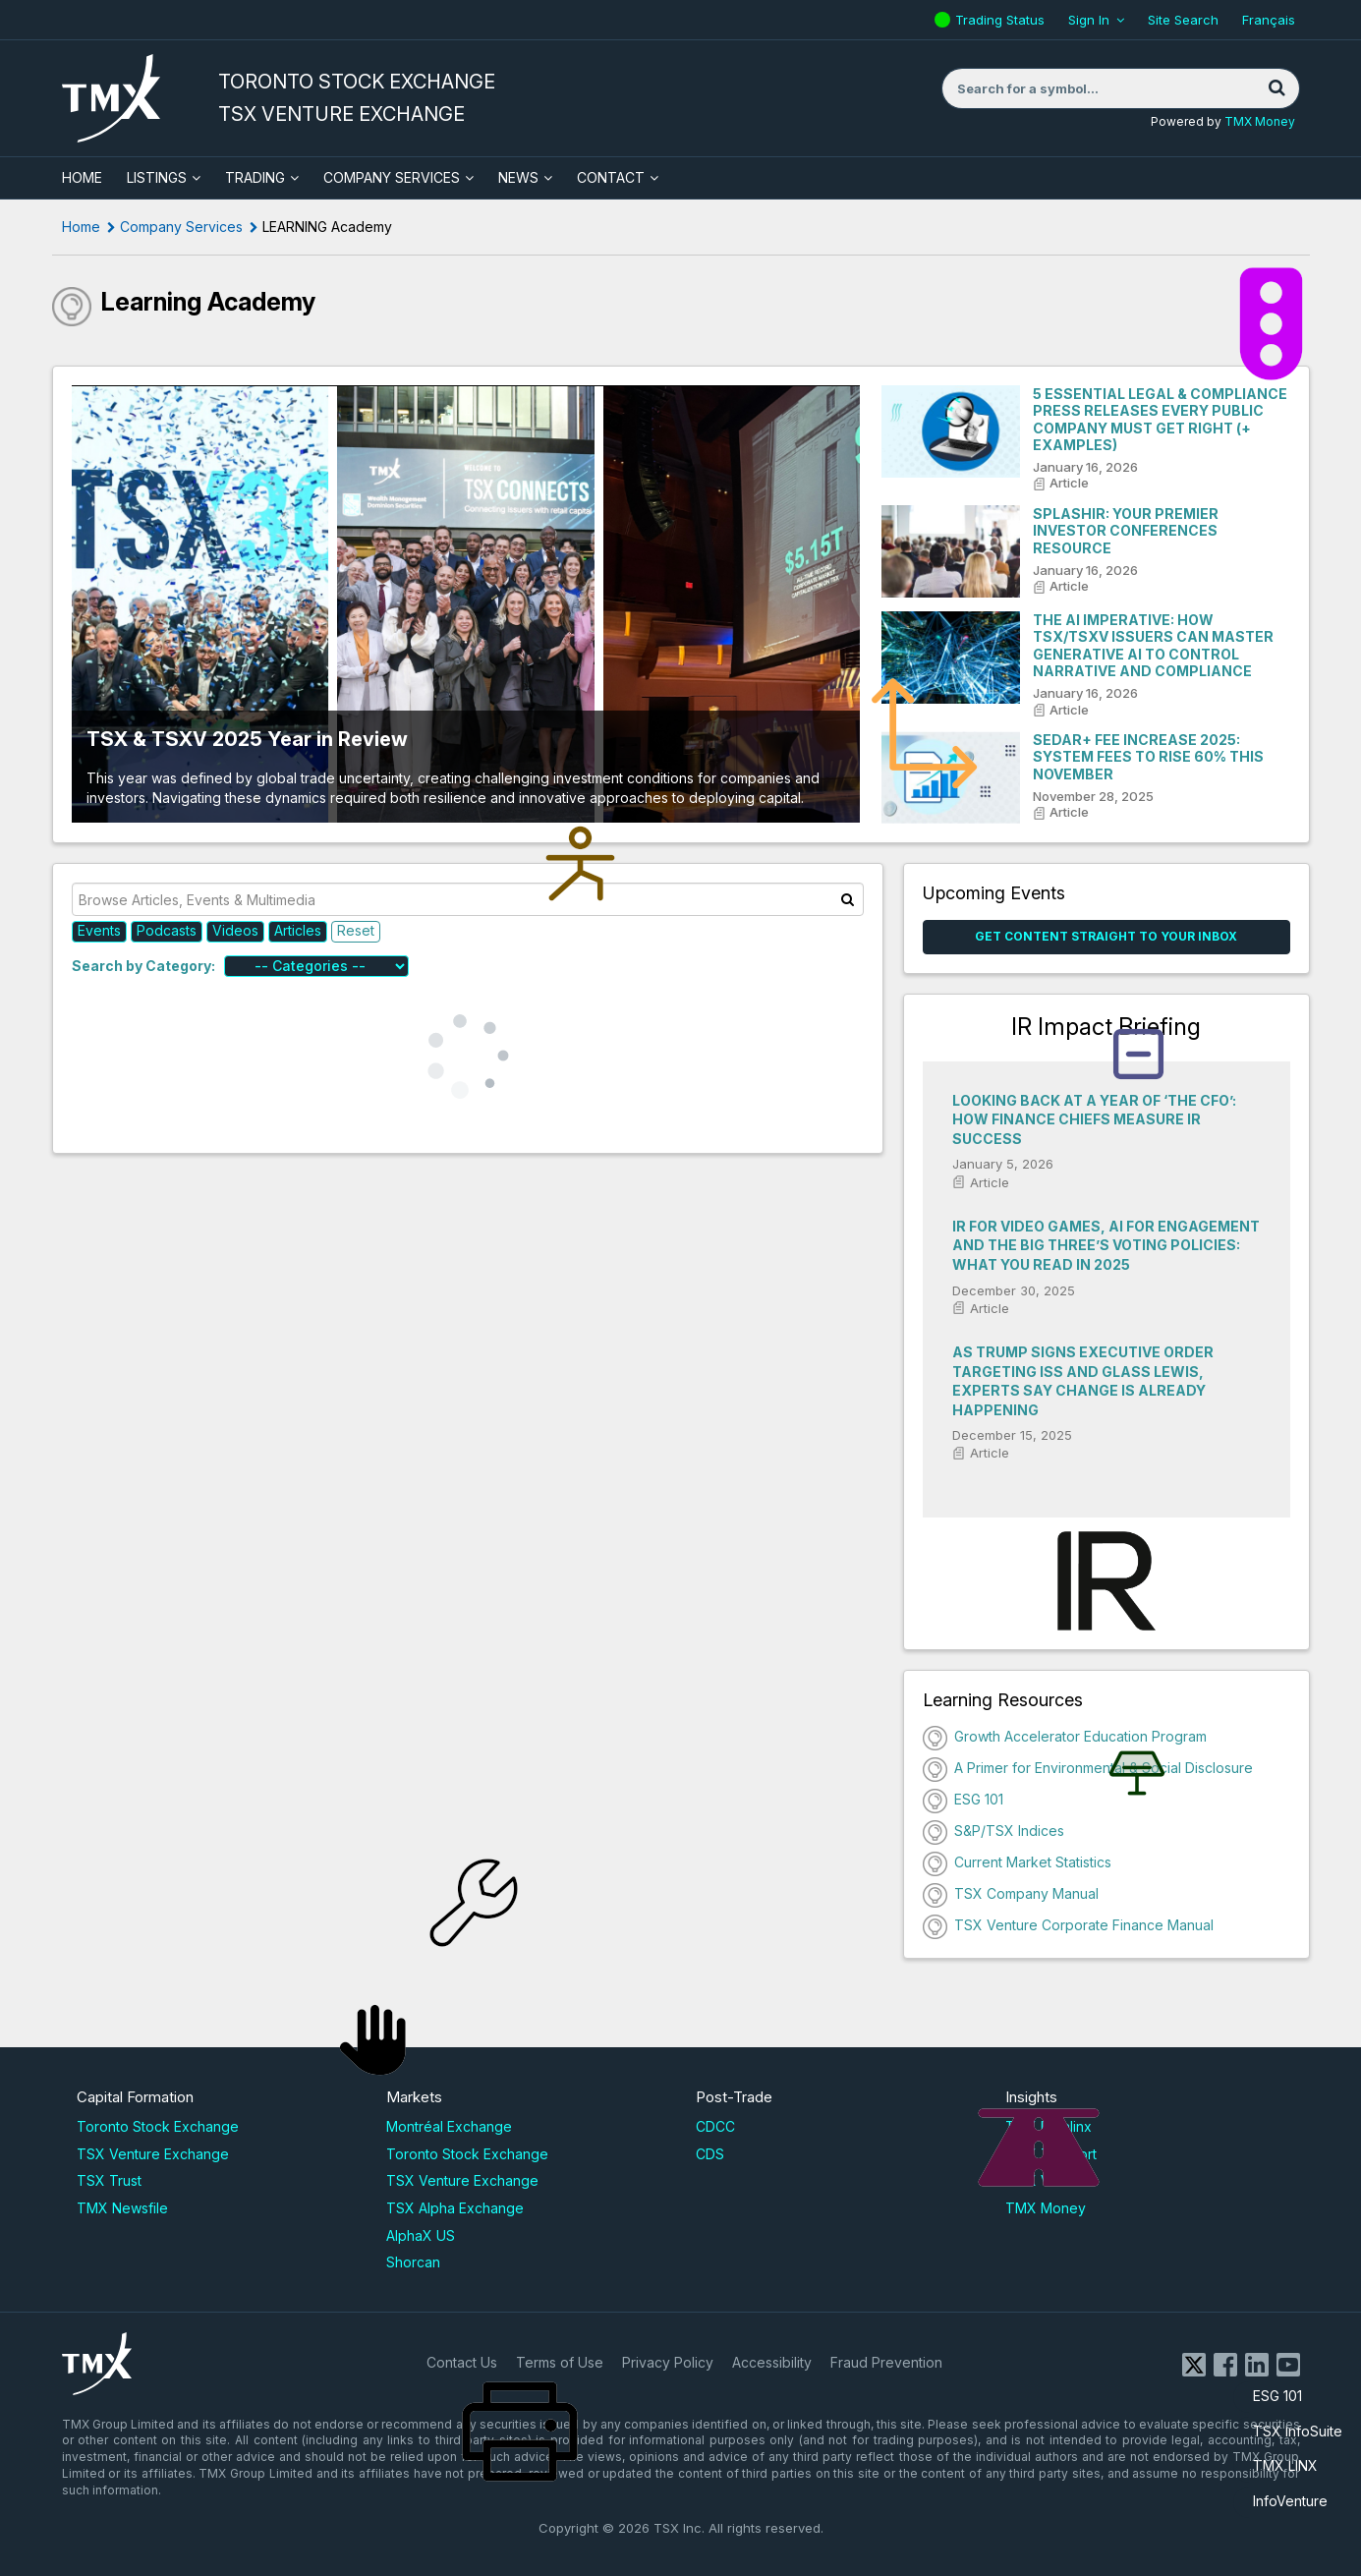  Describe the element at coordinates (474, 1903) in the screenshot. I see `access settings or configuration options` at that location.